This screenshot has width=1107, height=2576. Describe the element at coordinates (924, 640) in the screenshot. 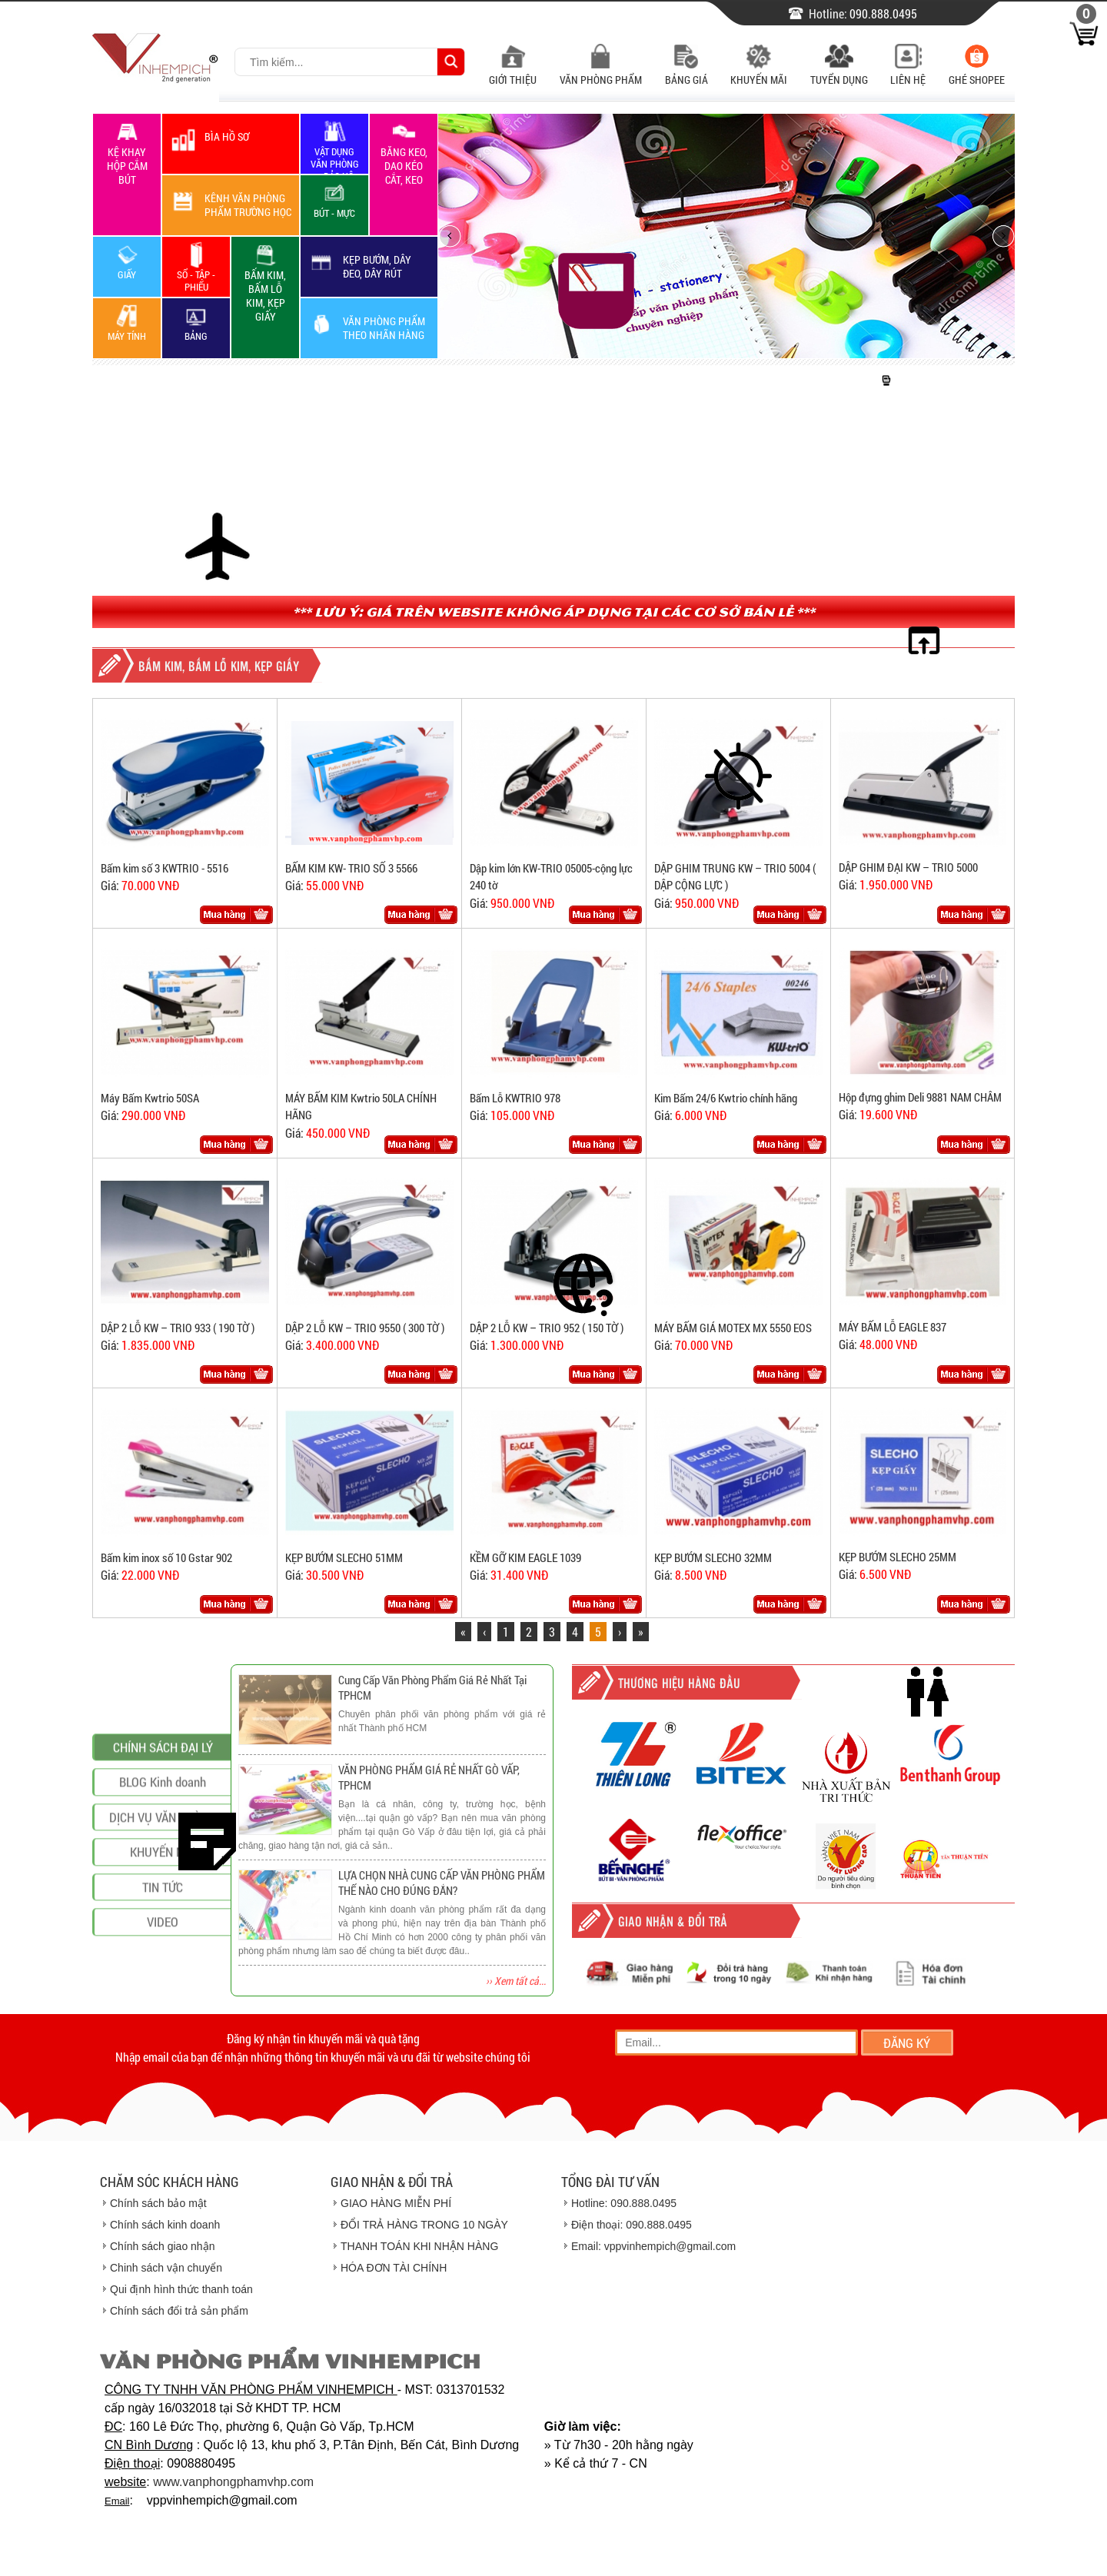

I see `open link in browser` at that location.